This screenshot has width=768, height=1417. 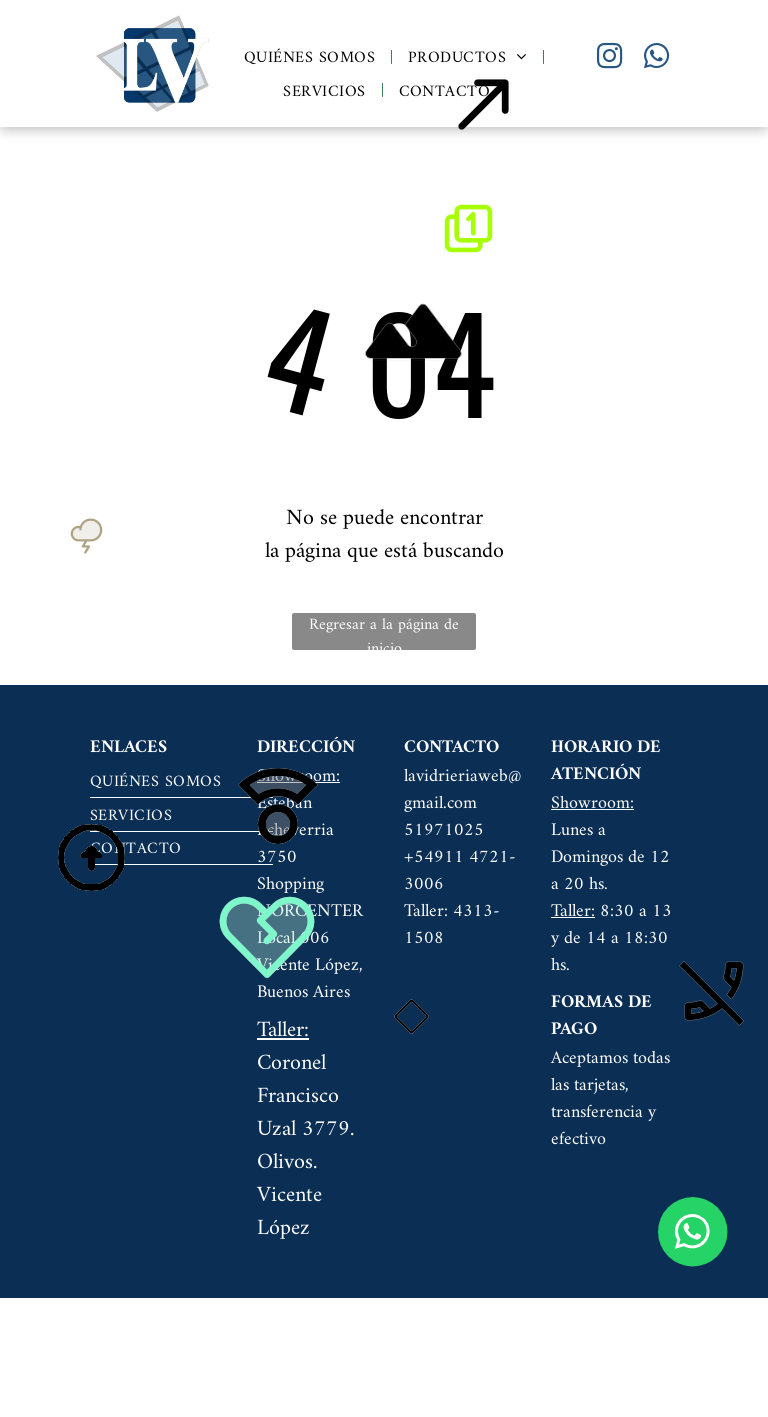 I want to click on open link in new tab or window, so click(x=484, y=103).